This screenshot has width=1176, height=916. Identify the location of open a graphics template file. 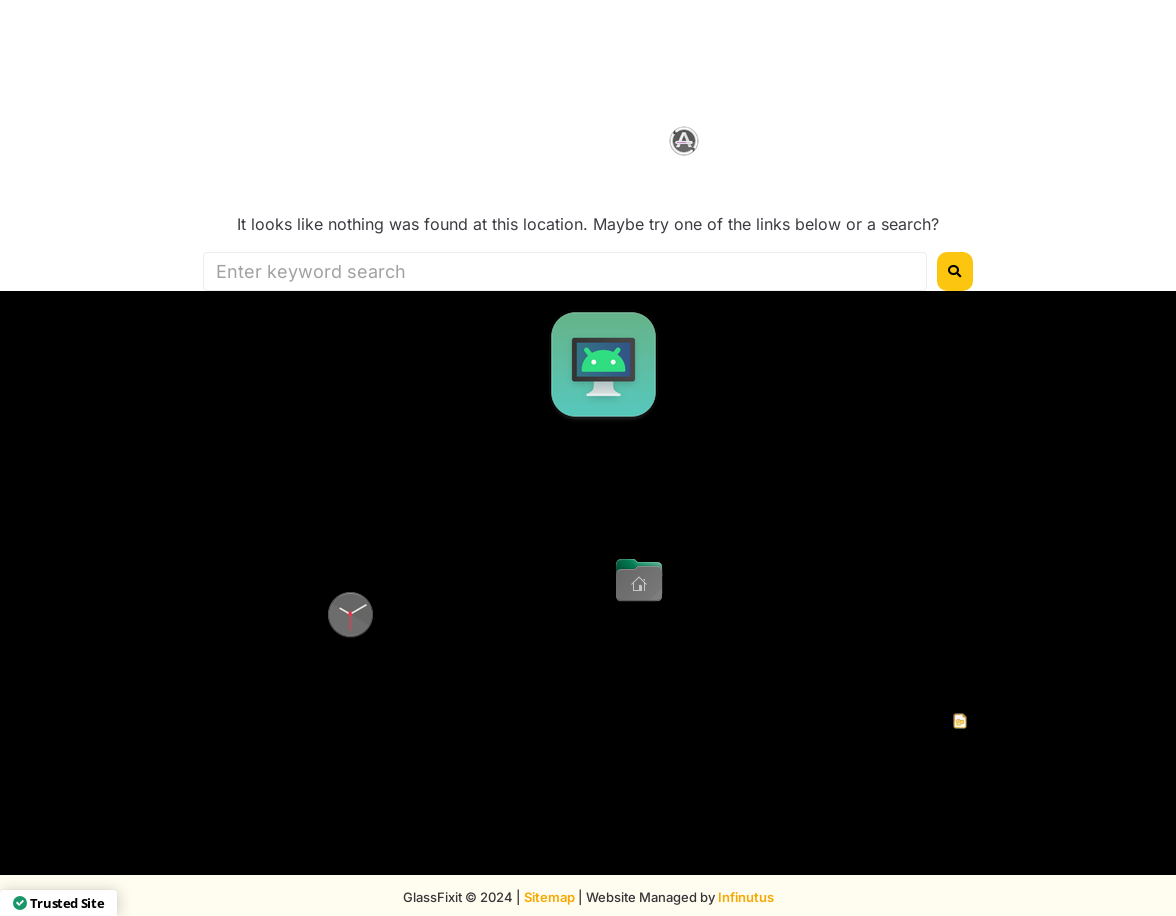
(960, 721).